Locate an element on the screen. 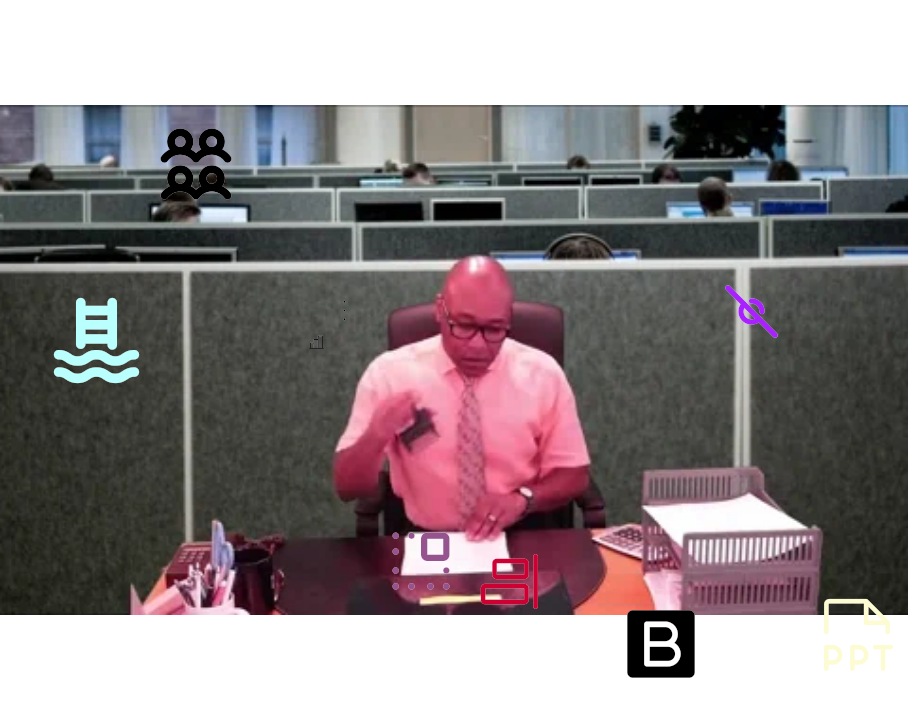 The width and height of the screenshot is (908, 720). align element to top-right corner is located at coordinates (421, 561).